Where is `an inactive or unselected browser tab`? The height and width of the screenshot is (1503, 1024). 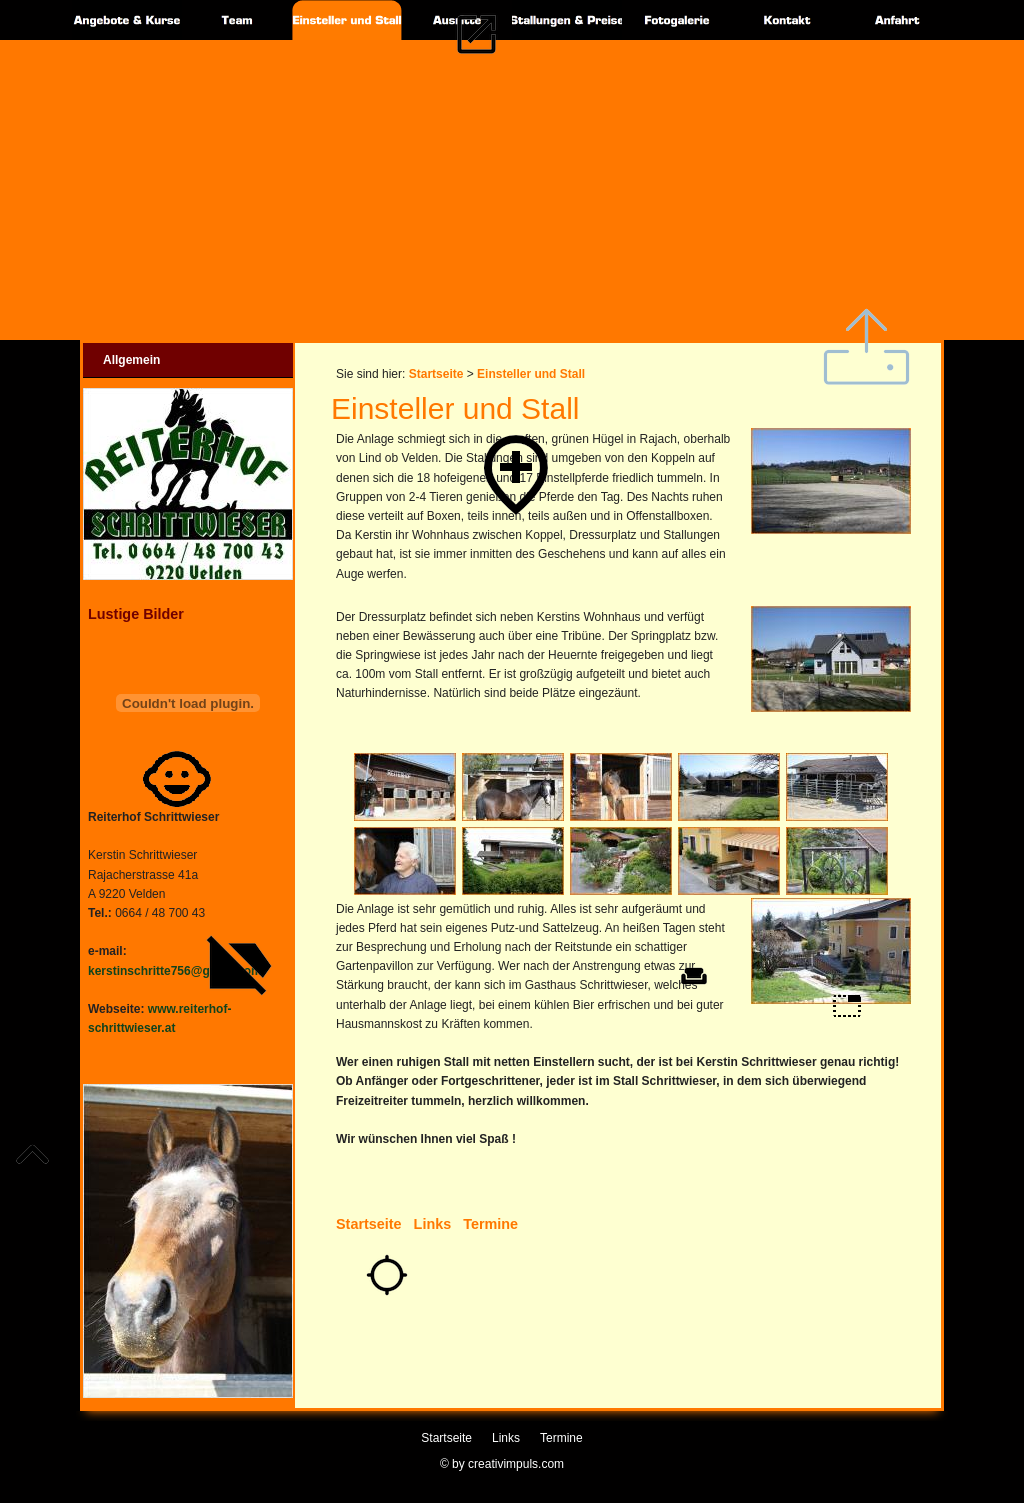 an inactive or unselected browser tab is located at coordinates (847, 1006).